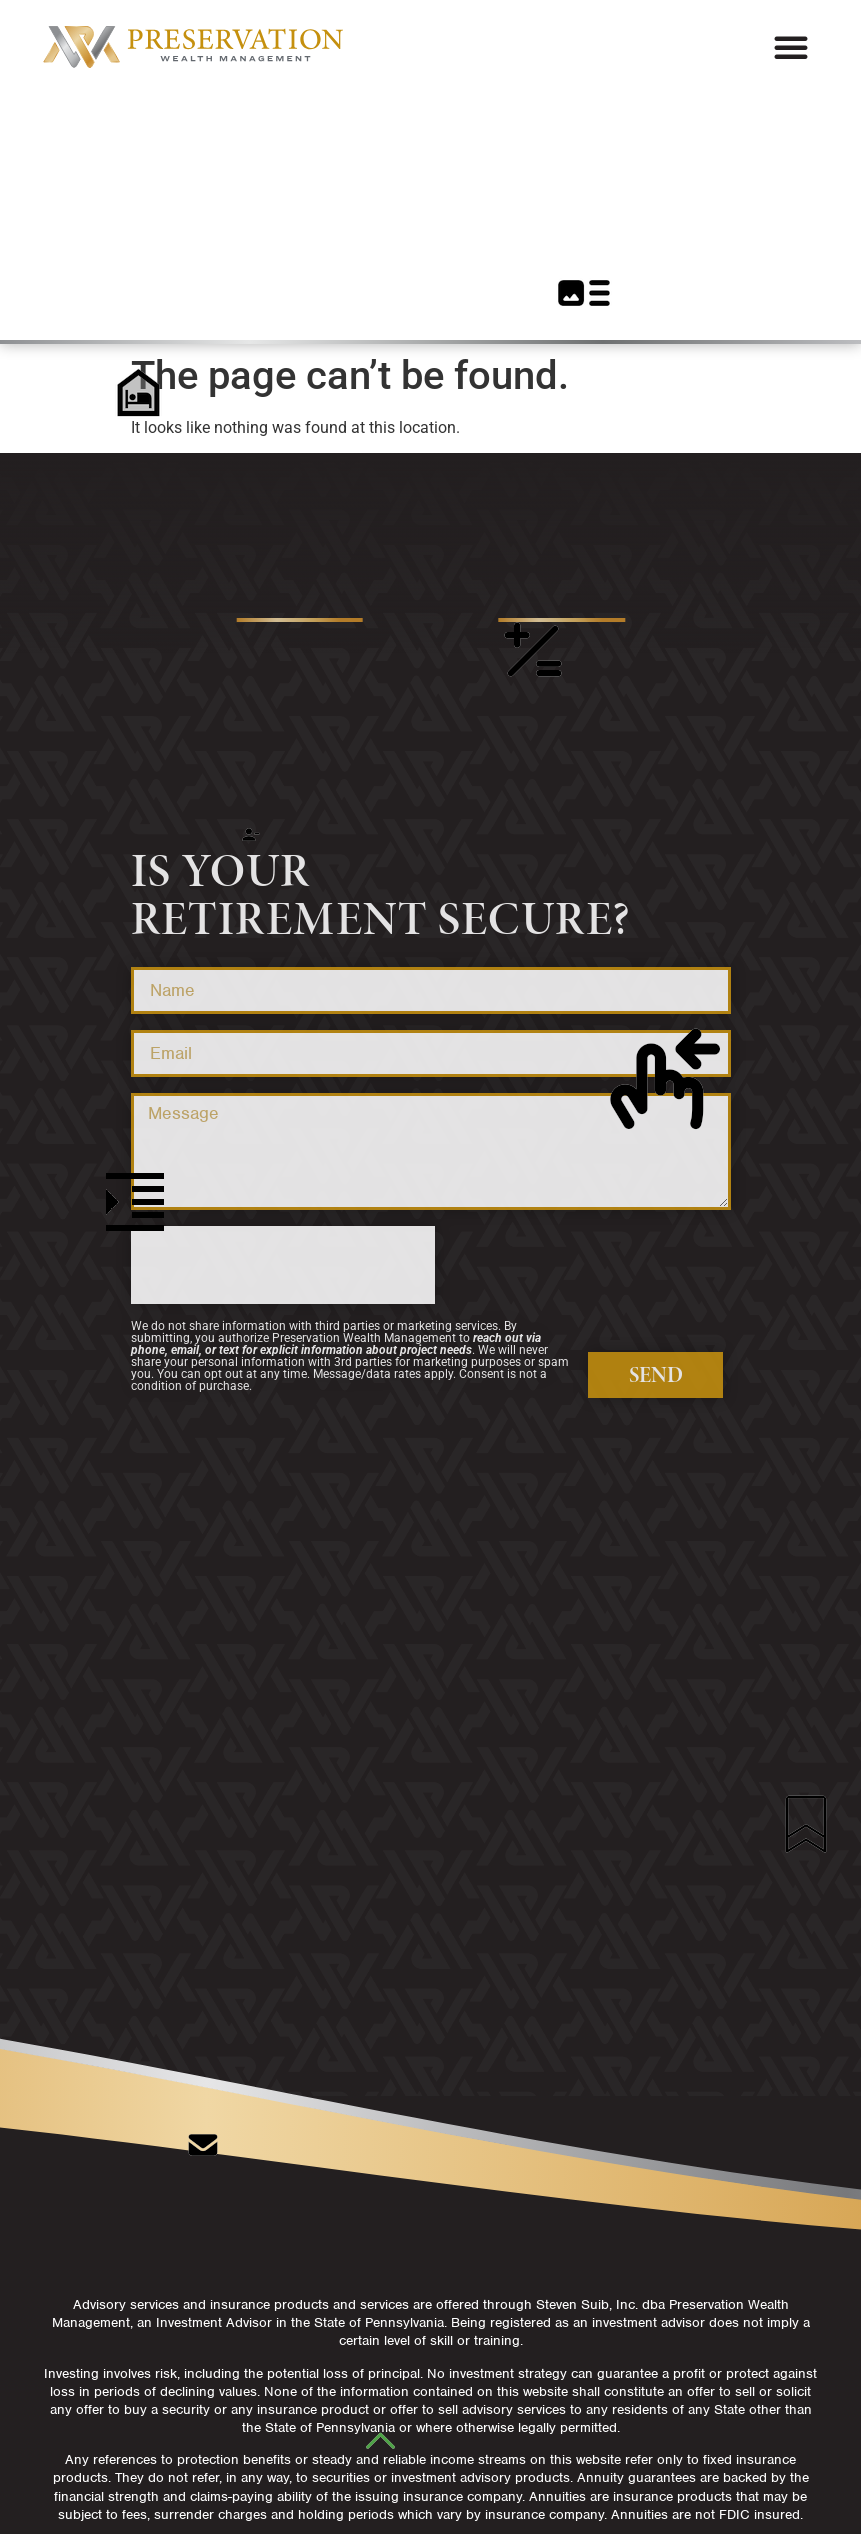 Image resolution: width=861 pixels, height=2534 pixels. What do you see at coordinates (806, 1823) in the screenshot?
I see `save this item for later` at bounding box center [806, 1823].